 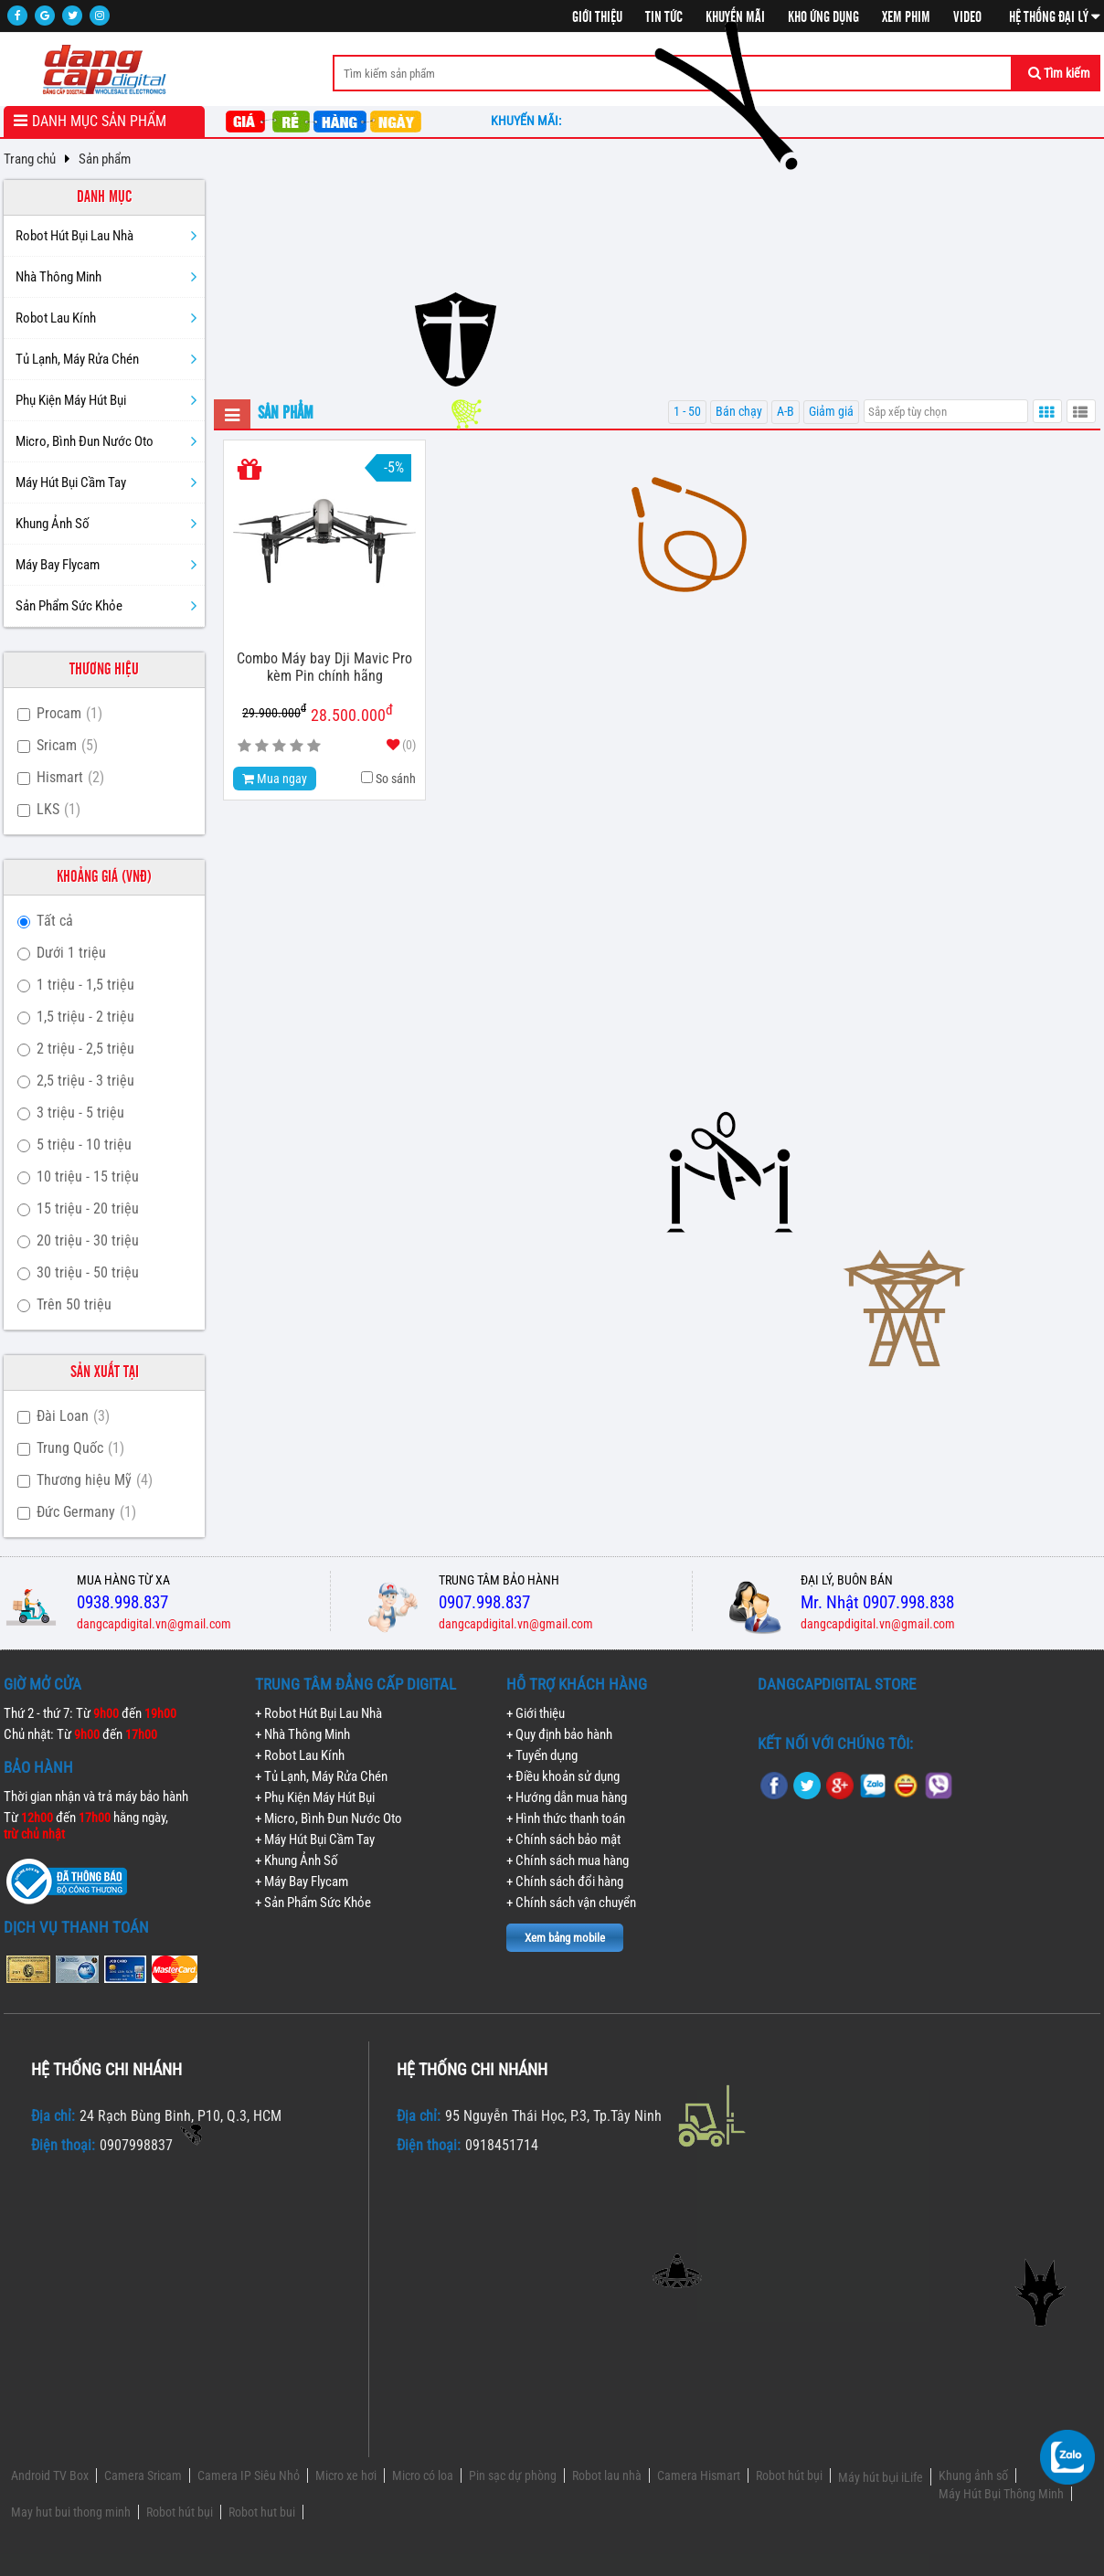 What do you see at coordinates (466, 414) in the screenshot?
I see `fishing net tool or equipment in a game` at bounding box center [466, 414].